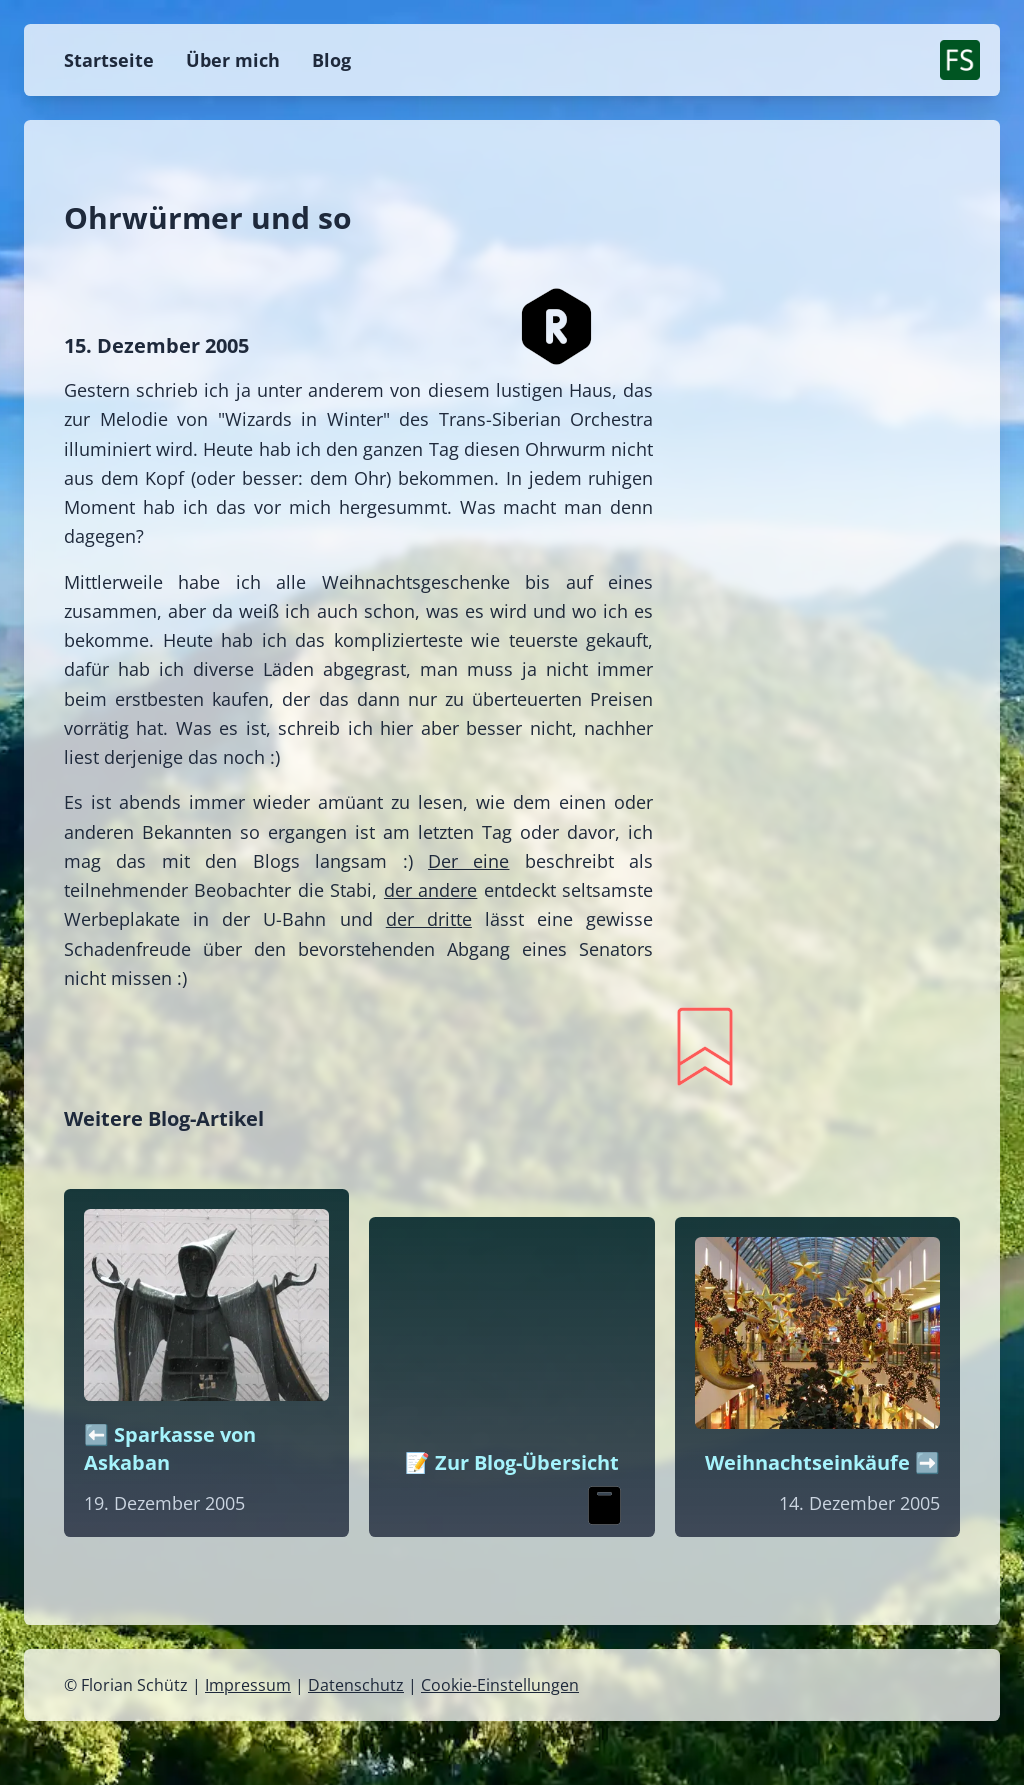 The width and height of the screenshot is (1024, 1785). What do you see at coordinates (705, 1045) in the screenshot?
I see `save this item for later` at bounding box center [705, 1045].